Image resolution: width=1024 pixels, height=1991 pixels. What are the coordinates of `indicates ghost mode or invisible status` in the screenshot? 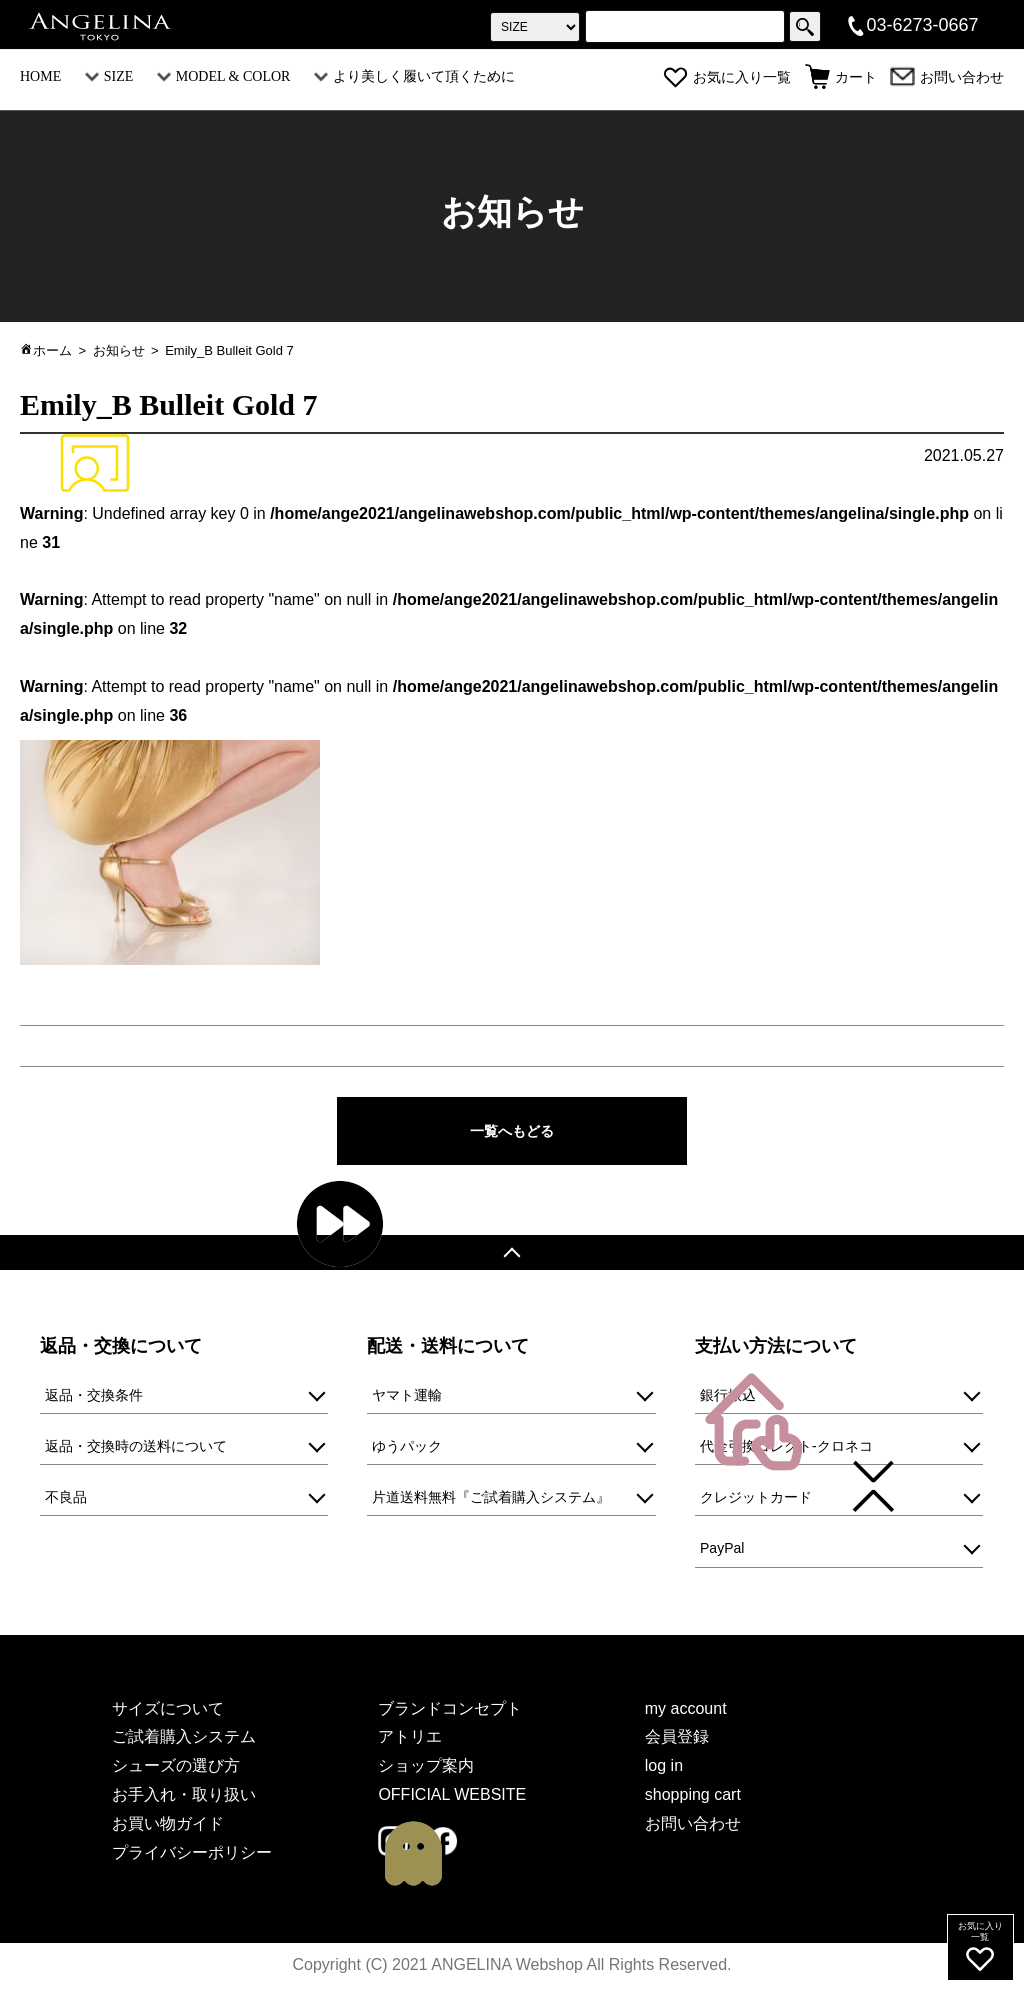 It's located at (413, 1853).